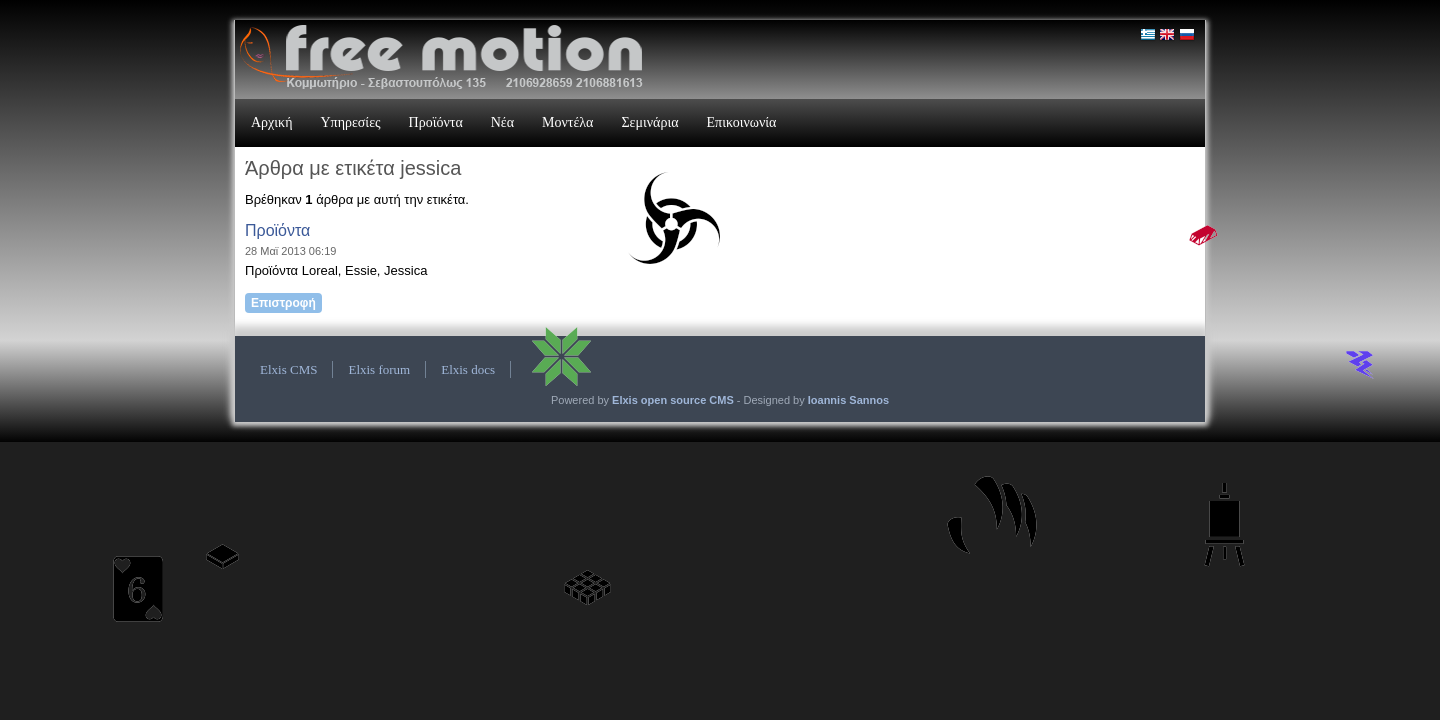  What do you see at coordinates (1360, 365) in the screenshot?
I see `activate lightning or electric ability` at bounding box center [1360, 365].